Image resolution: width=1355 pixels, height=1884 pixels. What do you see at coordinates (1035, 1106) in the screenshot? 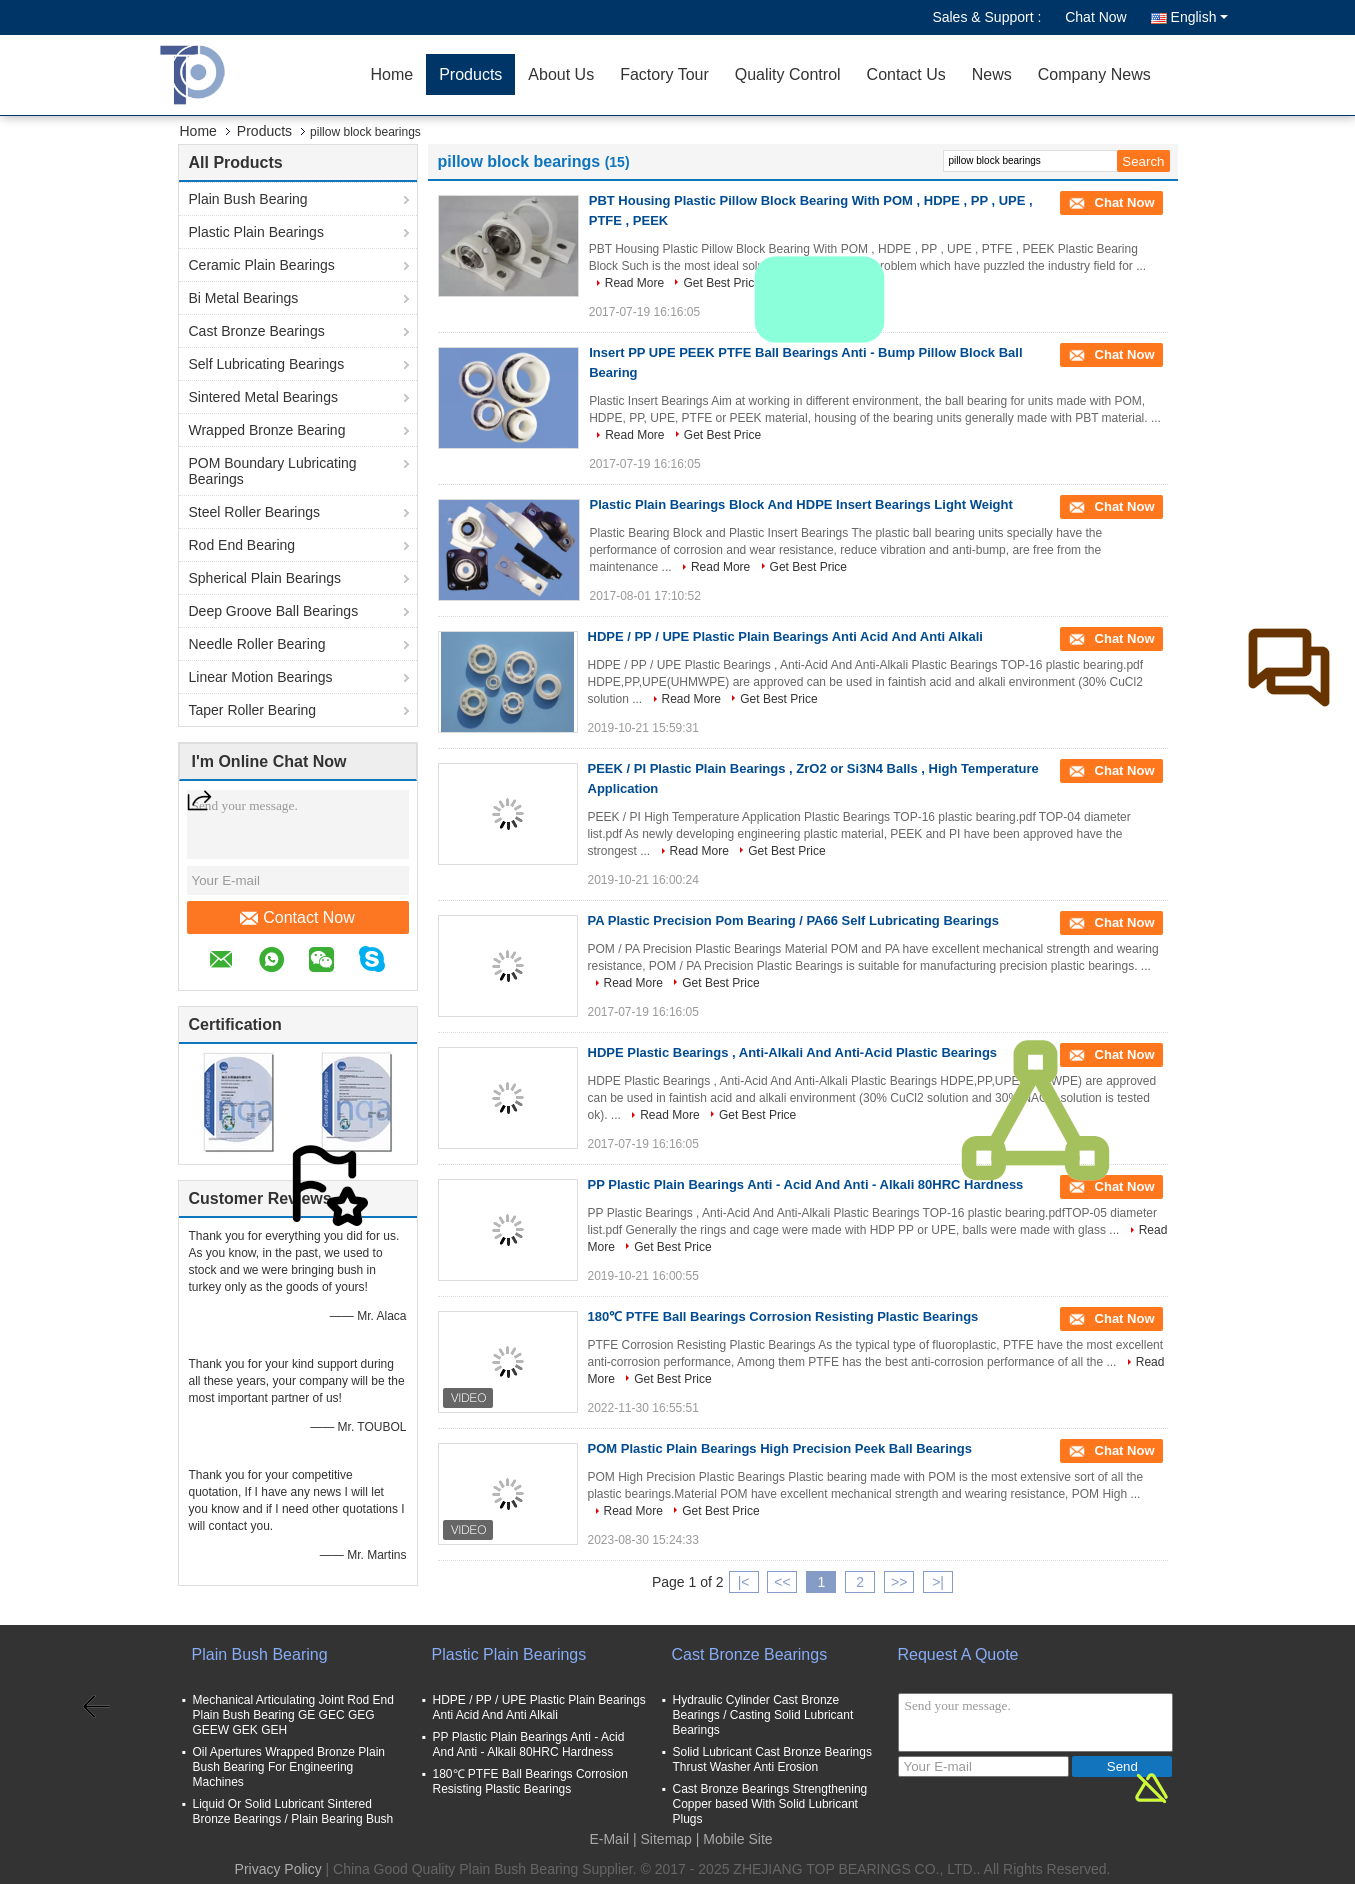
I see `create a triangle shape in vector editing mode` at bounding box center [1035, 1106].